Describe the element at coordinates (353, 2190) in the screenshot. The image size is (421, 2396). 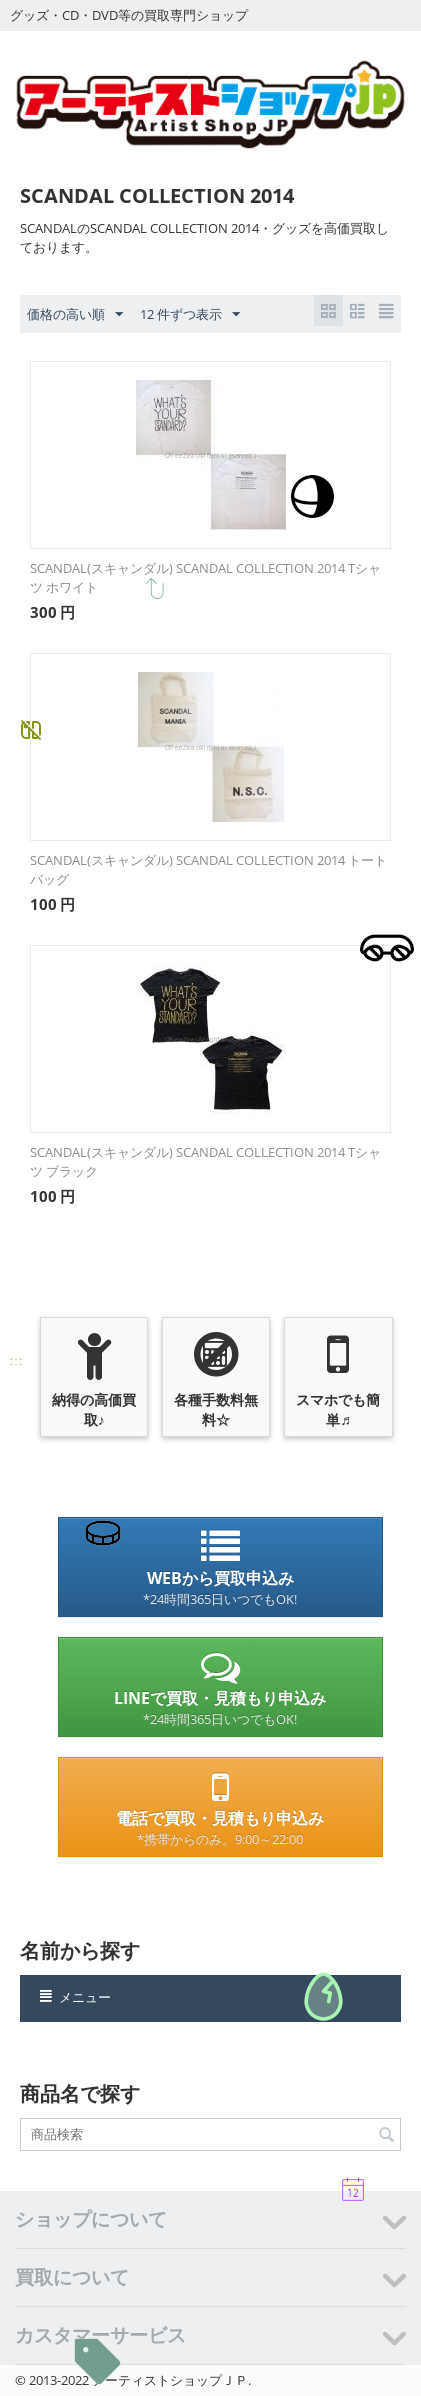
I see `view calendar or schedule` at that location.